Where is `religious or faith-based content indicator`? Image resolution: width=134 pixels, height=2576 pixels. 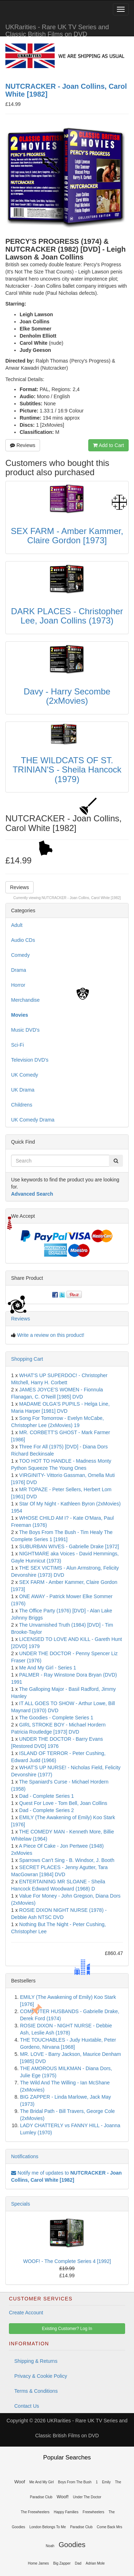 religious or faith-based content indicator is located at coordinates (119, 502).